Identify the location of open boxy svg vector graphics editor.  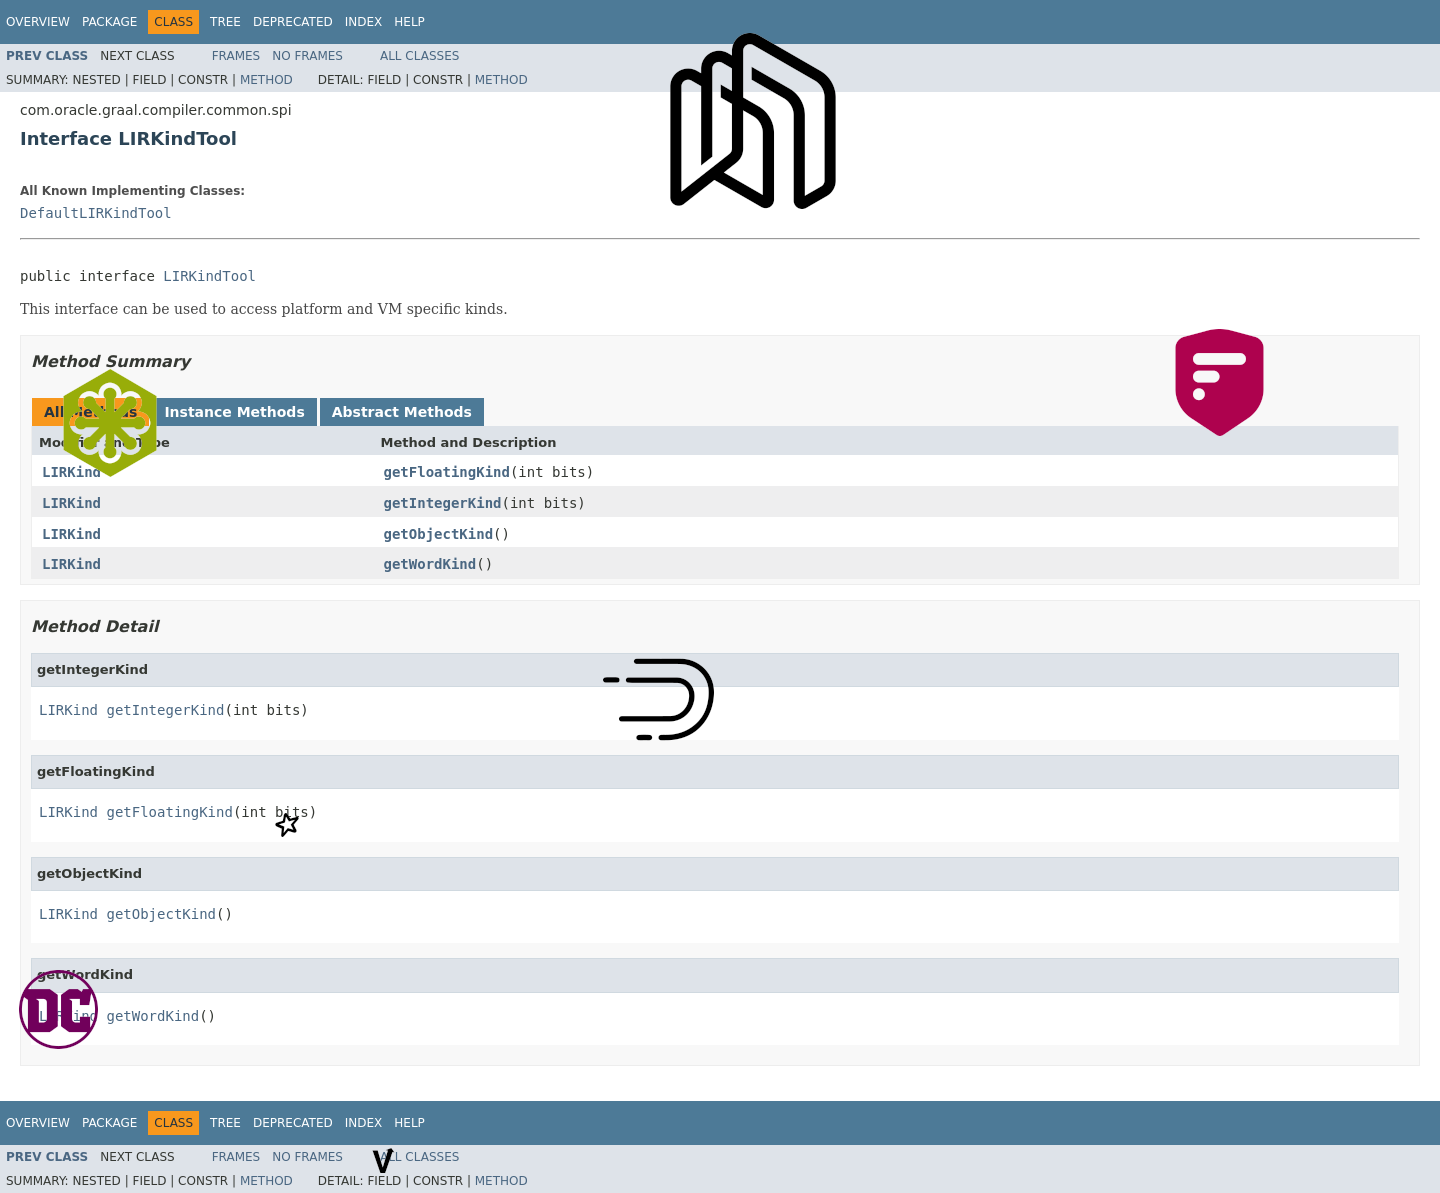
(110, 423).